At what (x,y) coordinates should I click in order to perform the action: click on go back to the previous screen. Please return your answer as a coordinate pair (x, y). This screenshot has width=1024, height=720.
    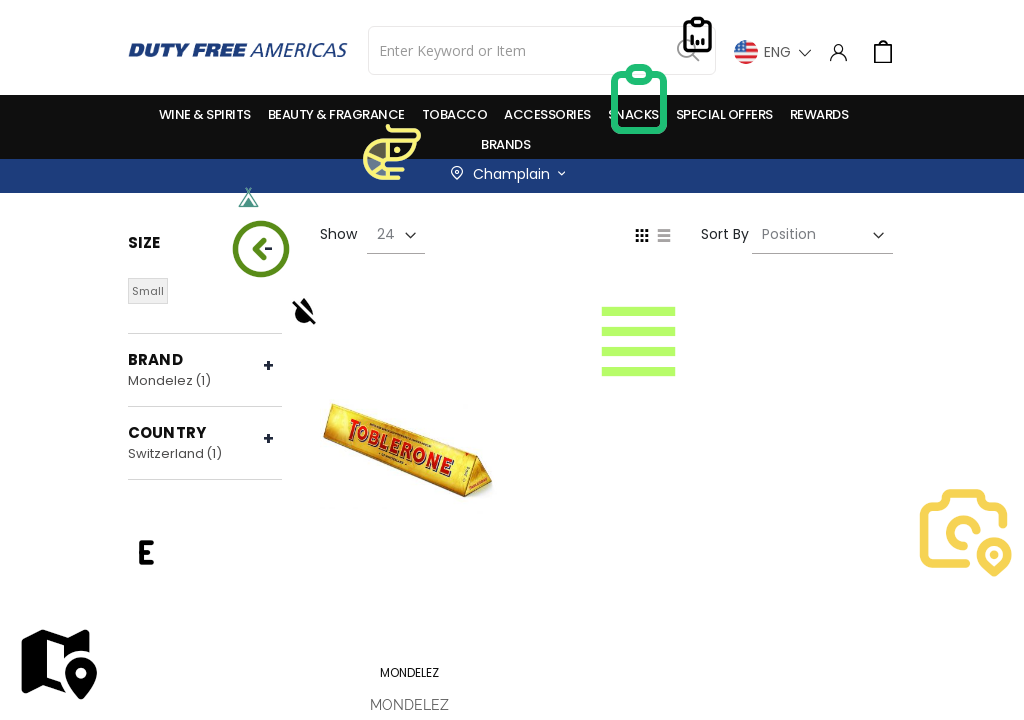
    Looking at the image, I should click on (261, 249).